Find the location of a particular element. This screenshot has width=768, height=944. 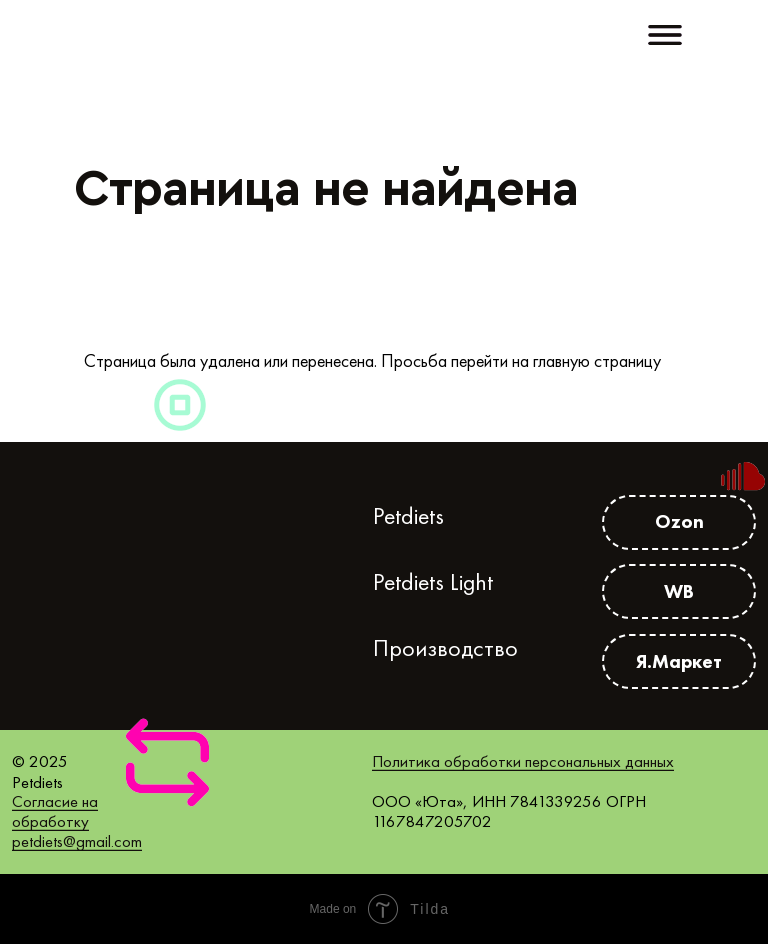

open soundcloud app is located at coordinates (742, 477).